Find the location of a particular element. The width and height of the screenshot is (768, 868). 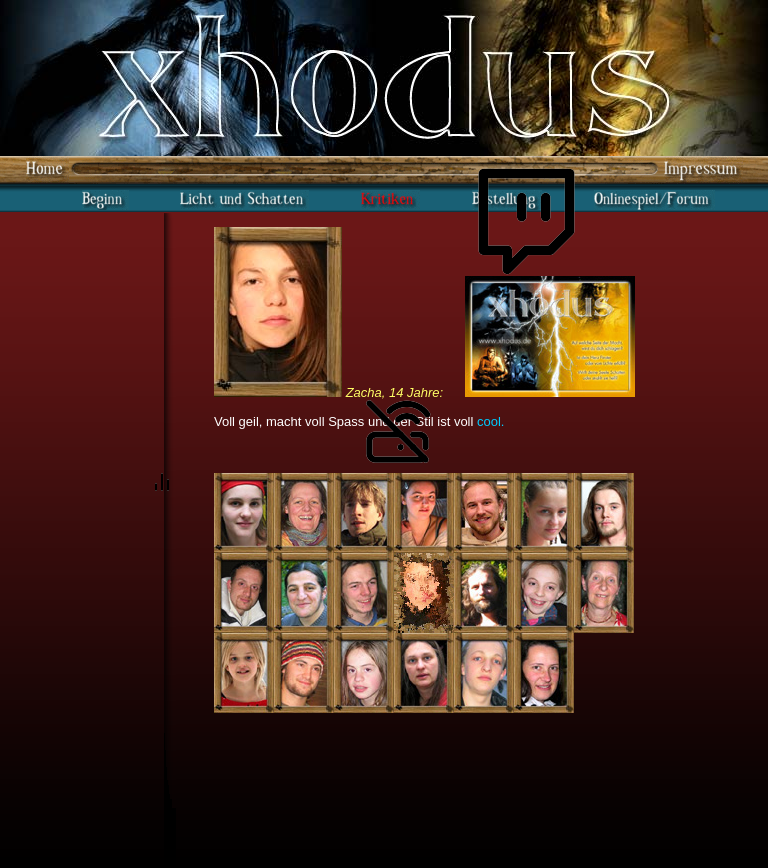

router disconnected or offline is located at coordinates (397, 431).